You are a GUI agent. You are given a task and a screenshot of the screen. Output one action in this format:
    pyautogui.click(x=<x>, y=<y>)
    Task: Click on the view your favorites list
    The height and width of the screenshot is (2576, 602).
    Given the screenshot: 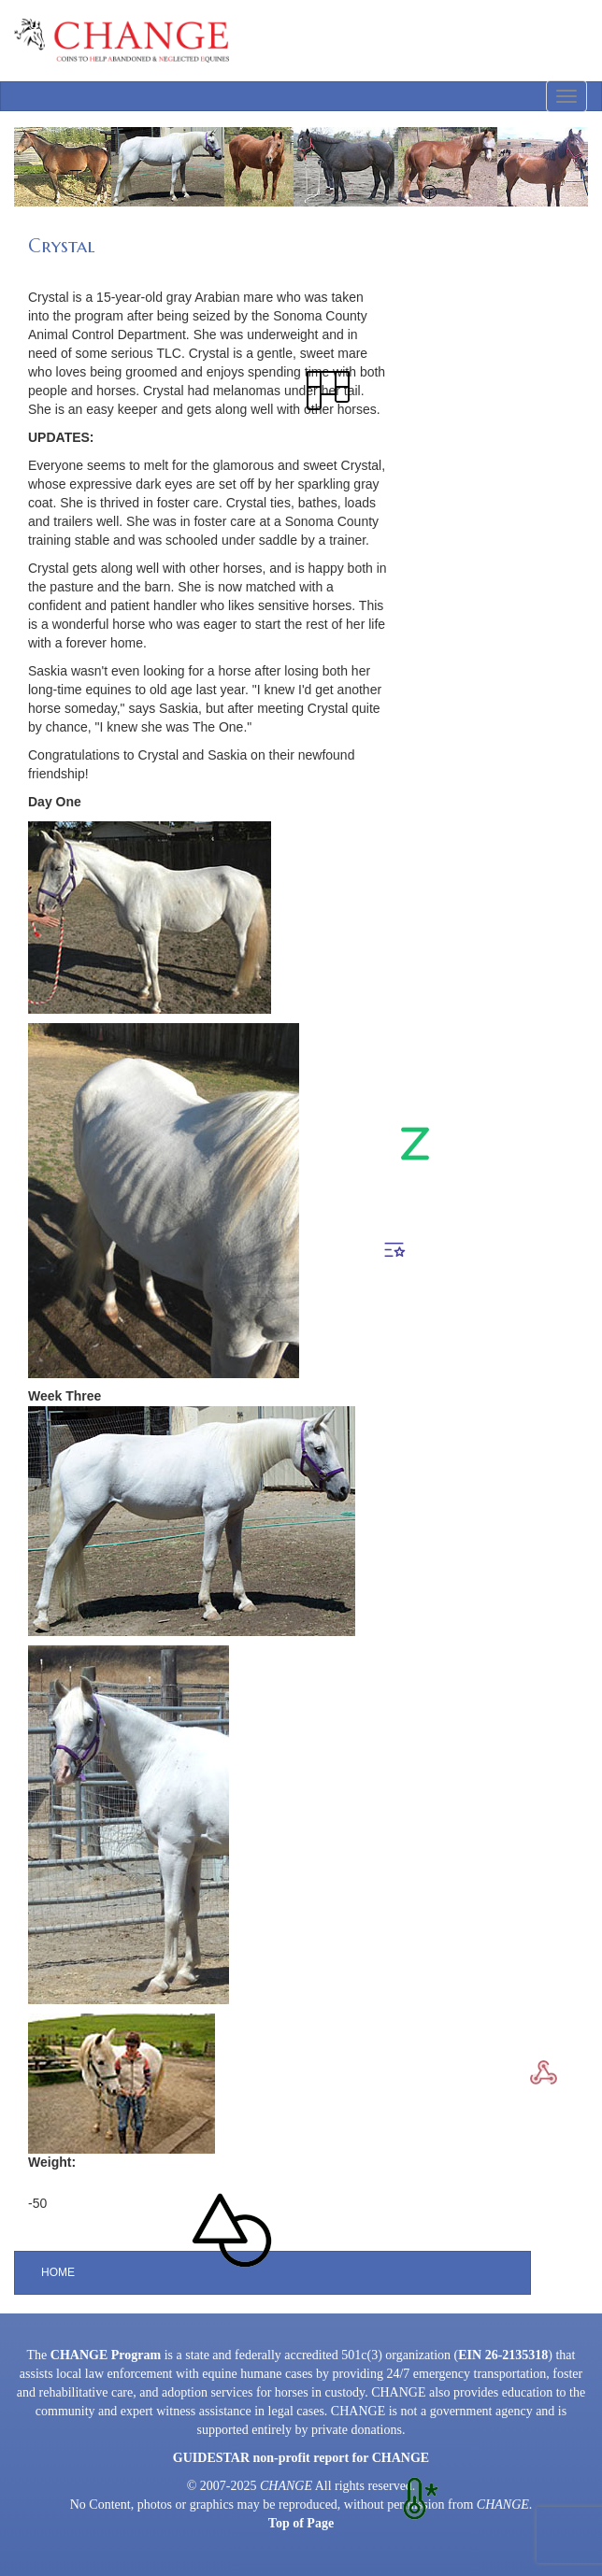 What is the action you would take?
    pyautogui.click(x=394, y=1249)
    